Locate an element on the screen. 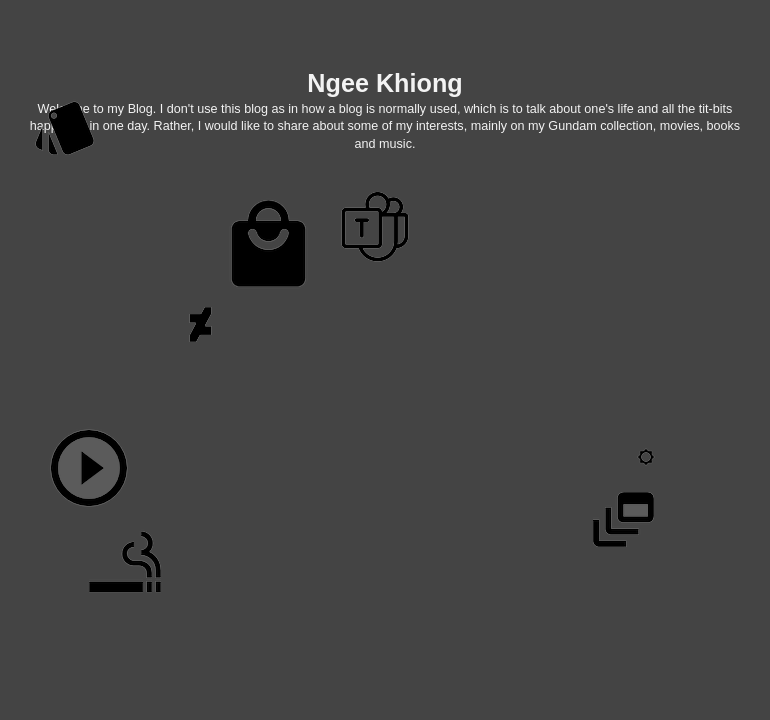 This screenshot has width=770, height=720. apply or change visual styles is located at coordinates (65, 127).